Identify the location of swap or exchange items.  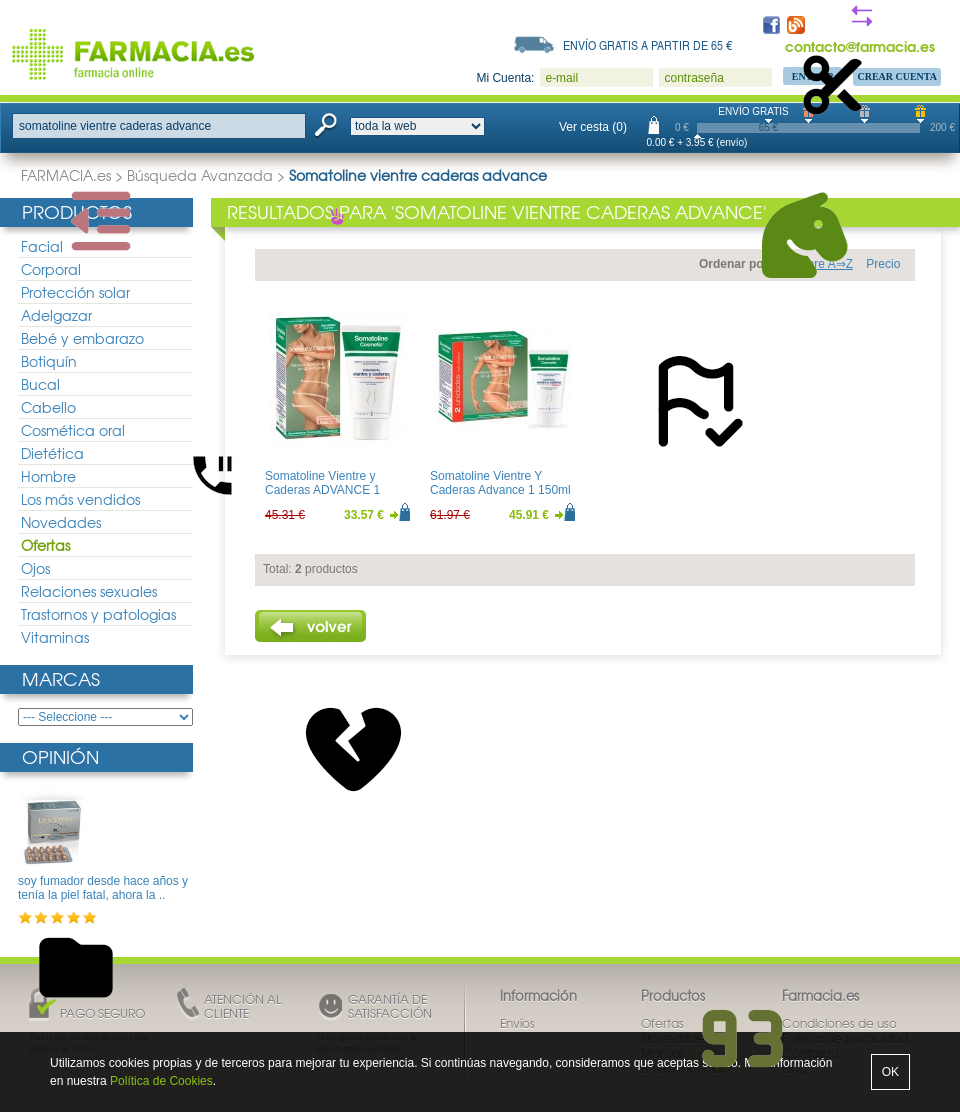
(862, 16).